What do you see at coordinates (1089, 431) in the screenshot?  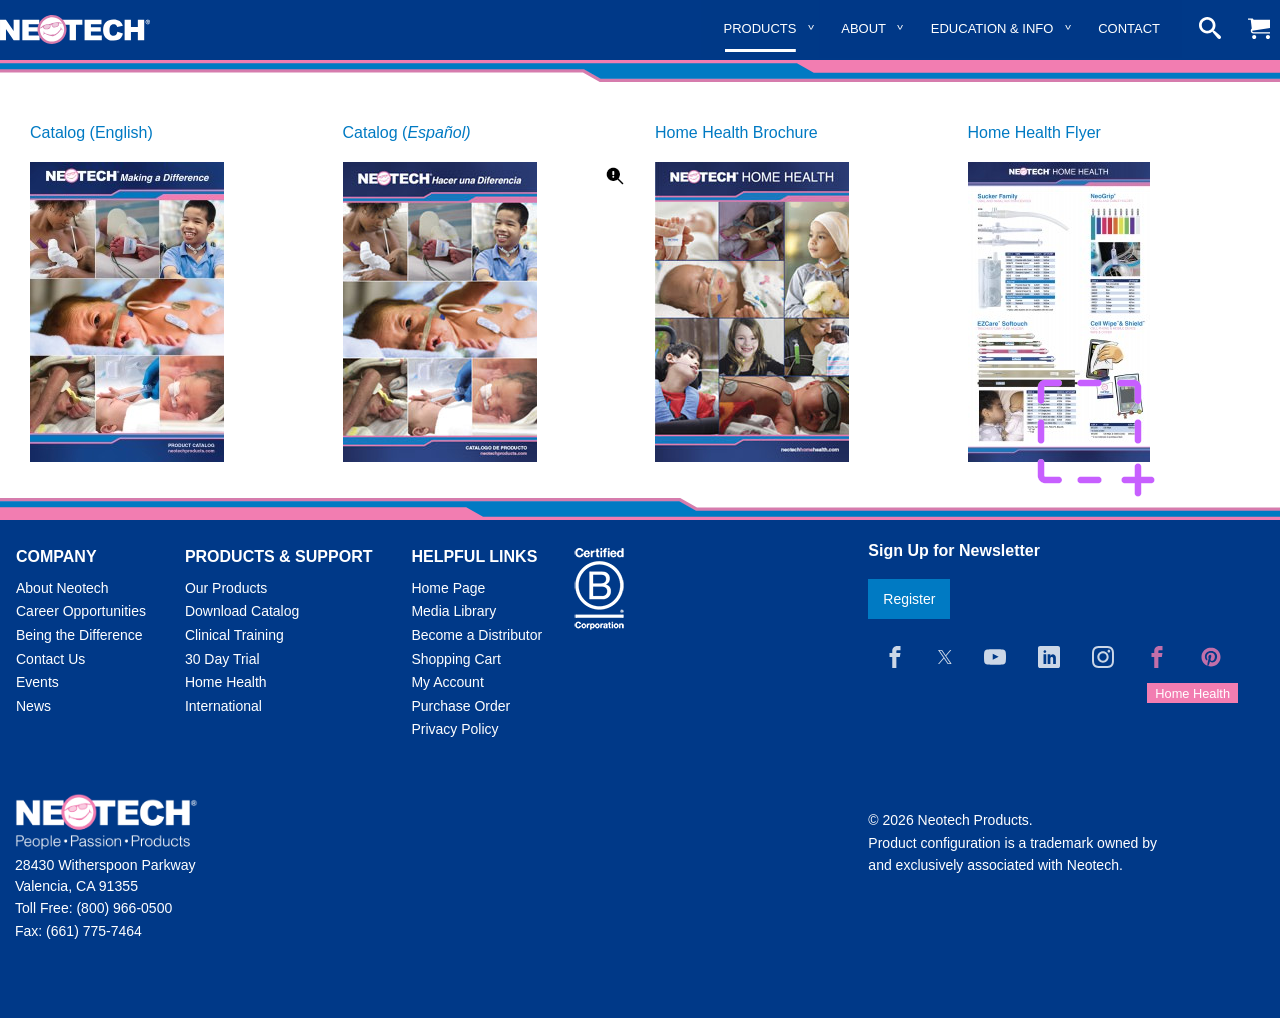 I see `add to current selection` at bounding box center [1089, 431].